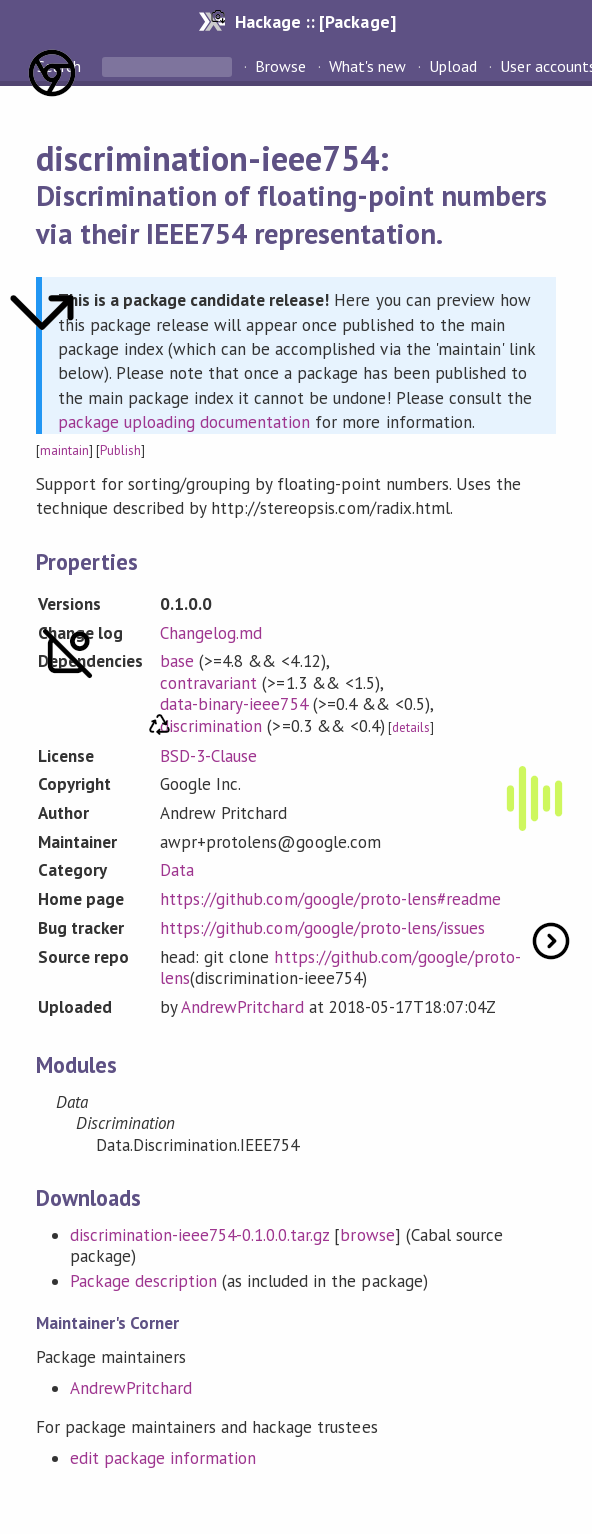  Describe the element at coordinates (159, 724) in the screenshot. I see `recycle or move item to recycling bin` at that location.